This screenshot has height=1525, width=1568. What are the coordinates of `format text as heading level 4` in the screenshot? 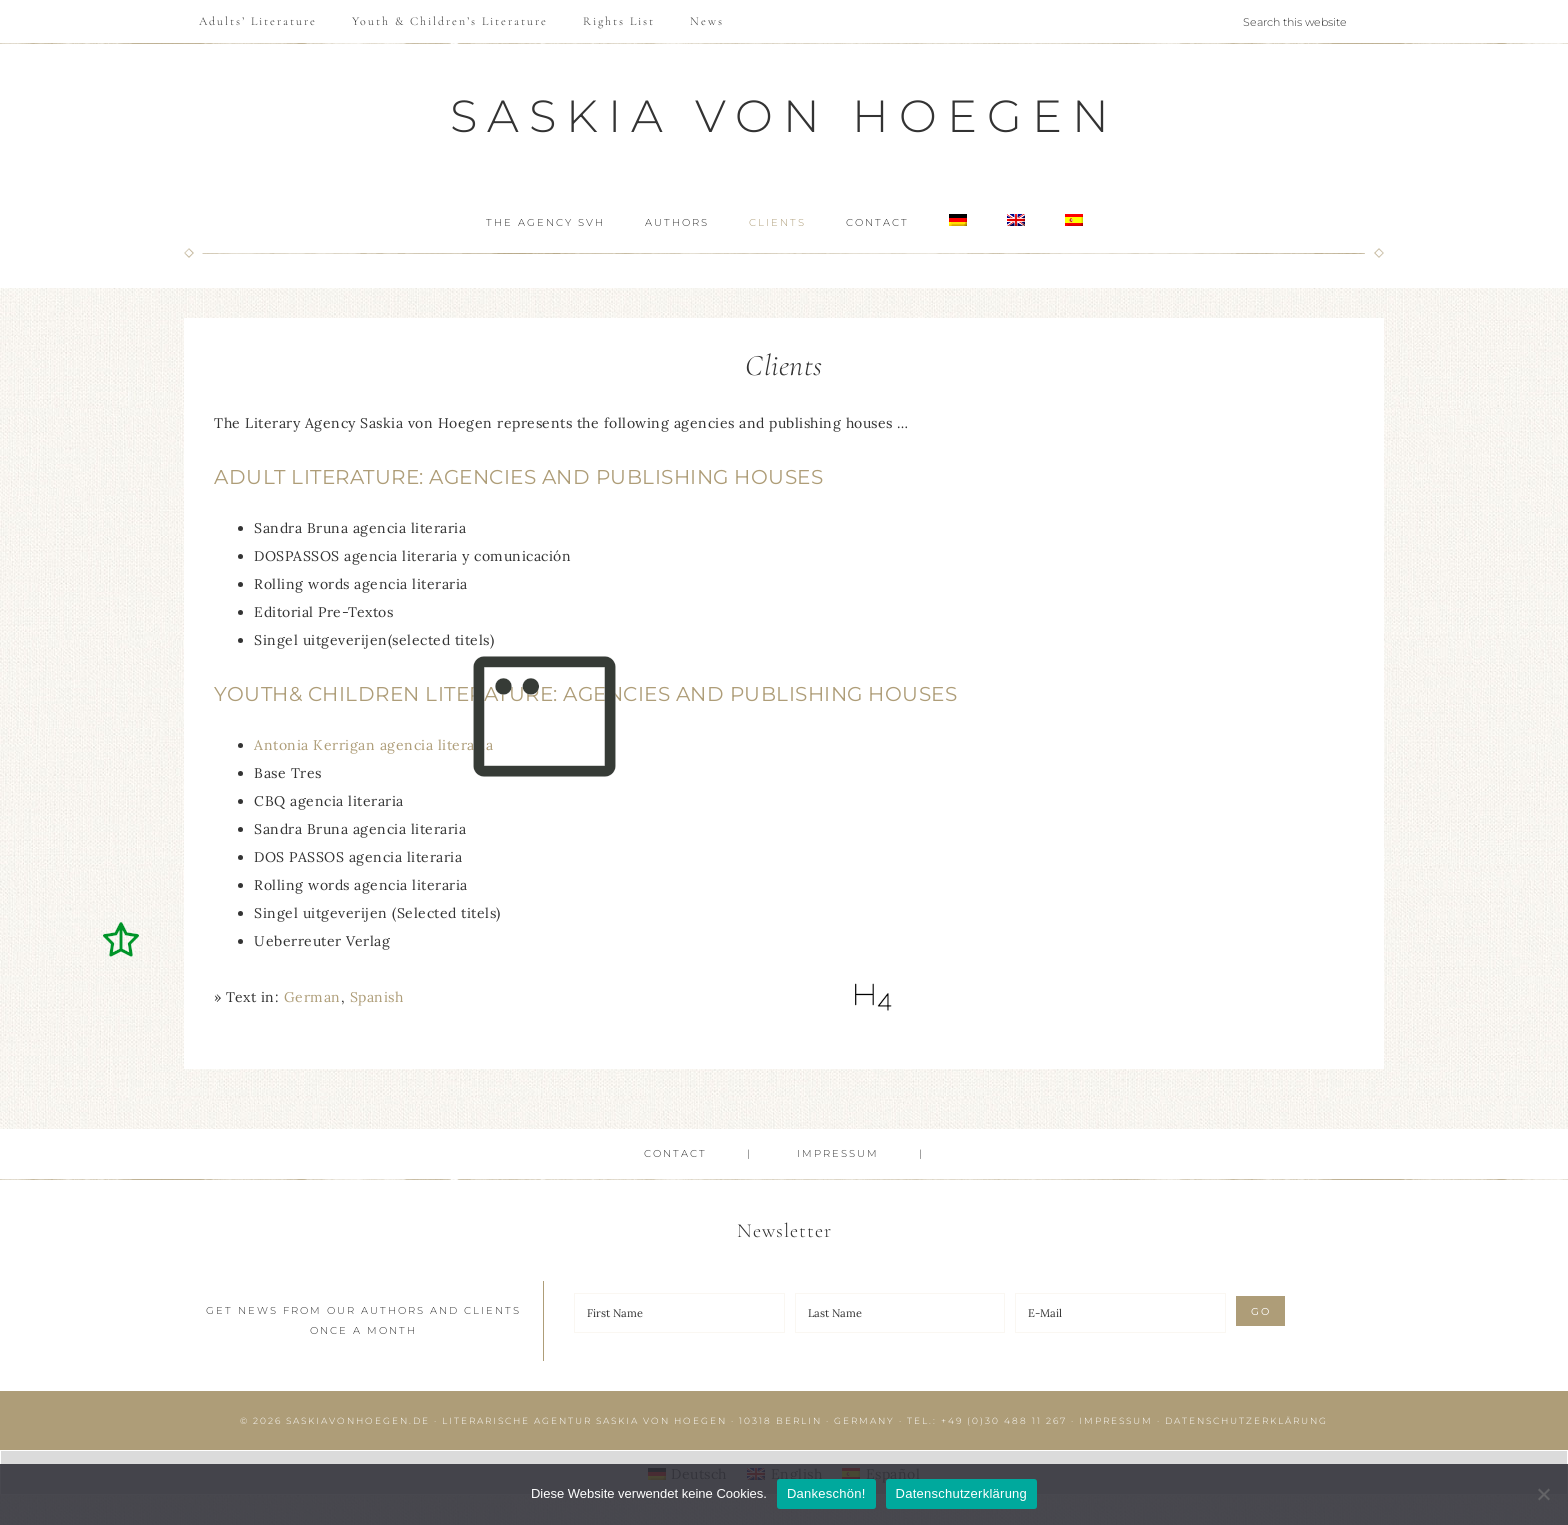 It's located at (870, 996).